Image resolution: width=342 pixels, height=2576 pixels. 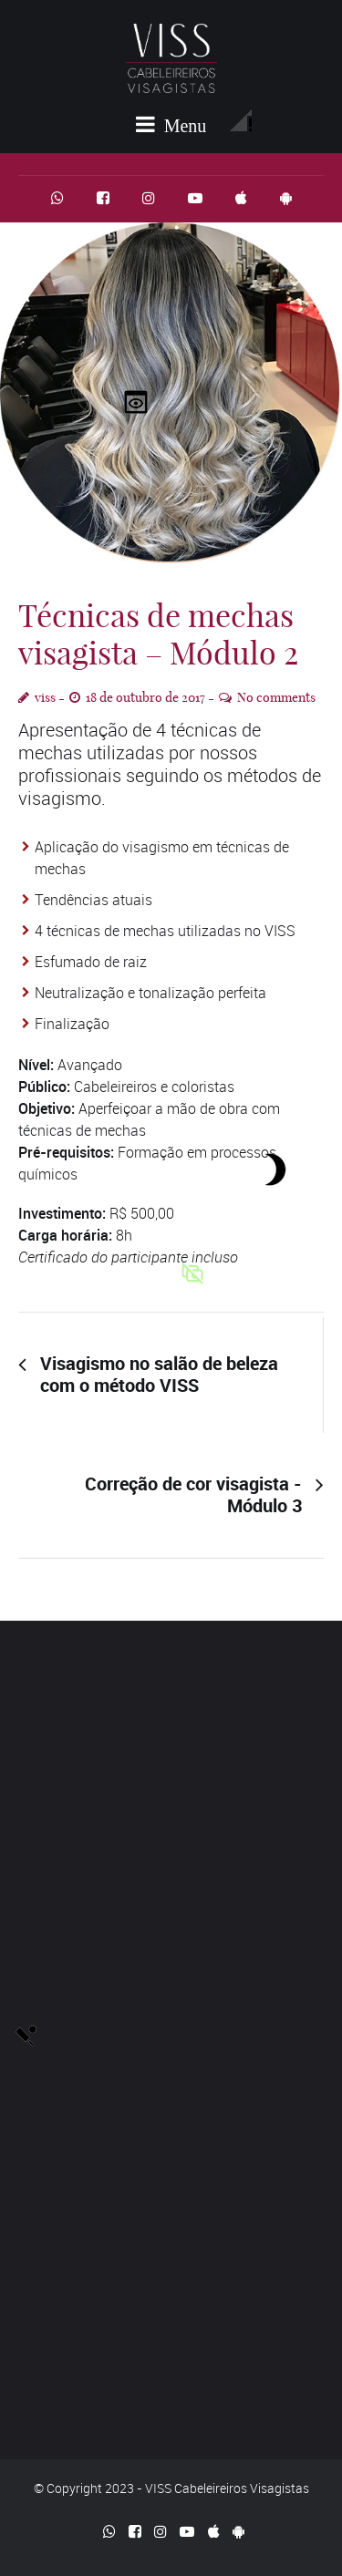 What do you see at coordinates (241, 120) in the screenshot?
I see `indicates no cellular signal with no internet connection` at bounding box center [241, 120].